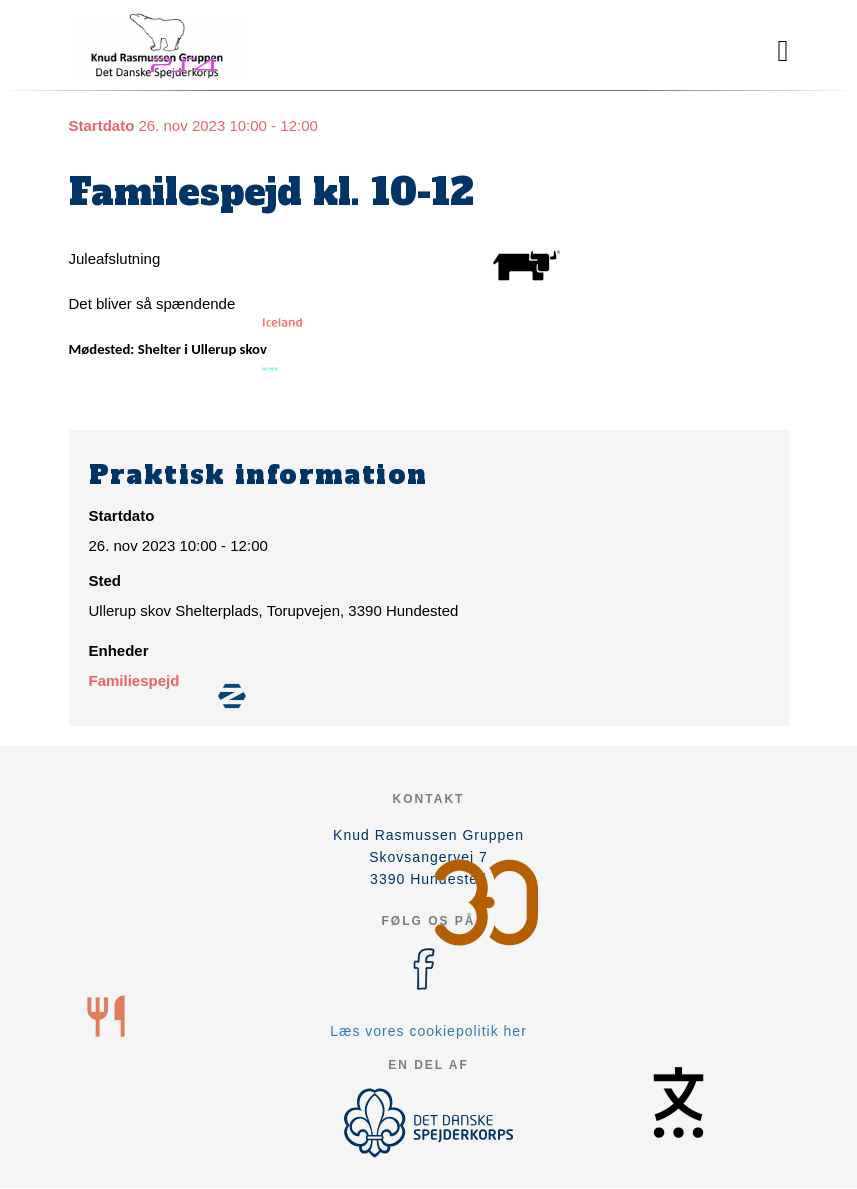 The width and height of the screenshot is (857, 1189). Describe the element at coordinates (526, 265) in the screenshot. I see `open Rancher container management platform` at that location.